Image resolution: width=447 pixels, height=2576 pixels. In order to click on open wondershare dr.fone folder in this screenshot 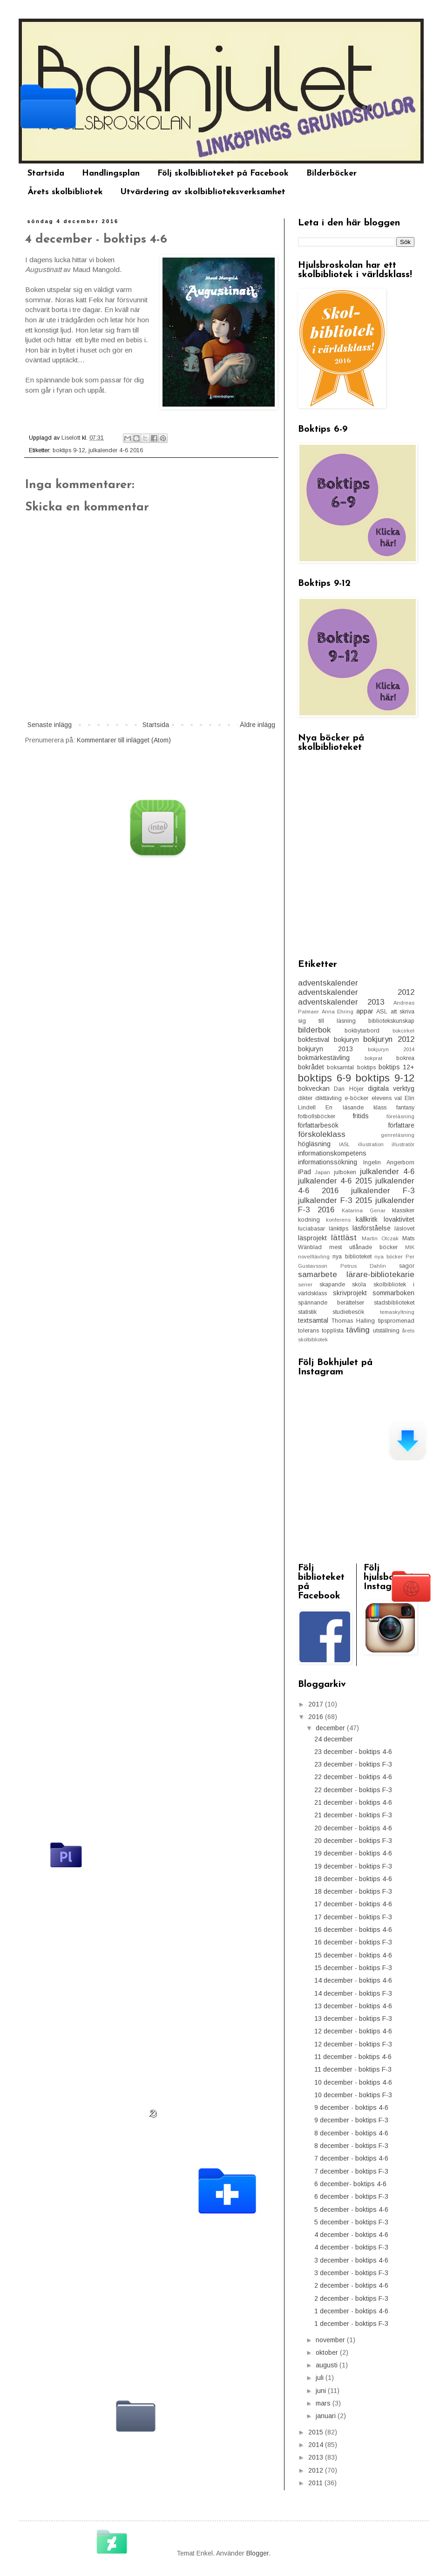, I will do `click(227, 2192)`.